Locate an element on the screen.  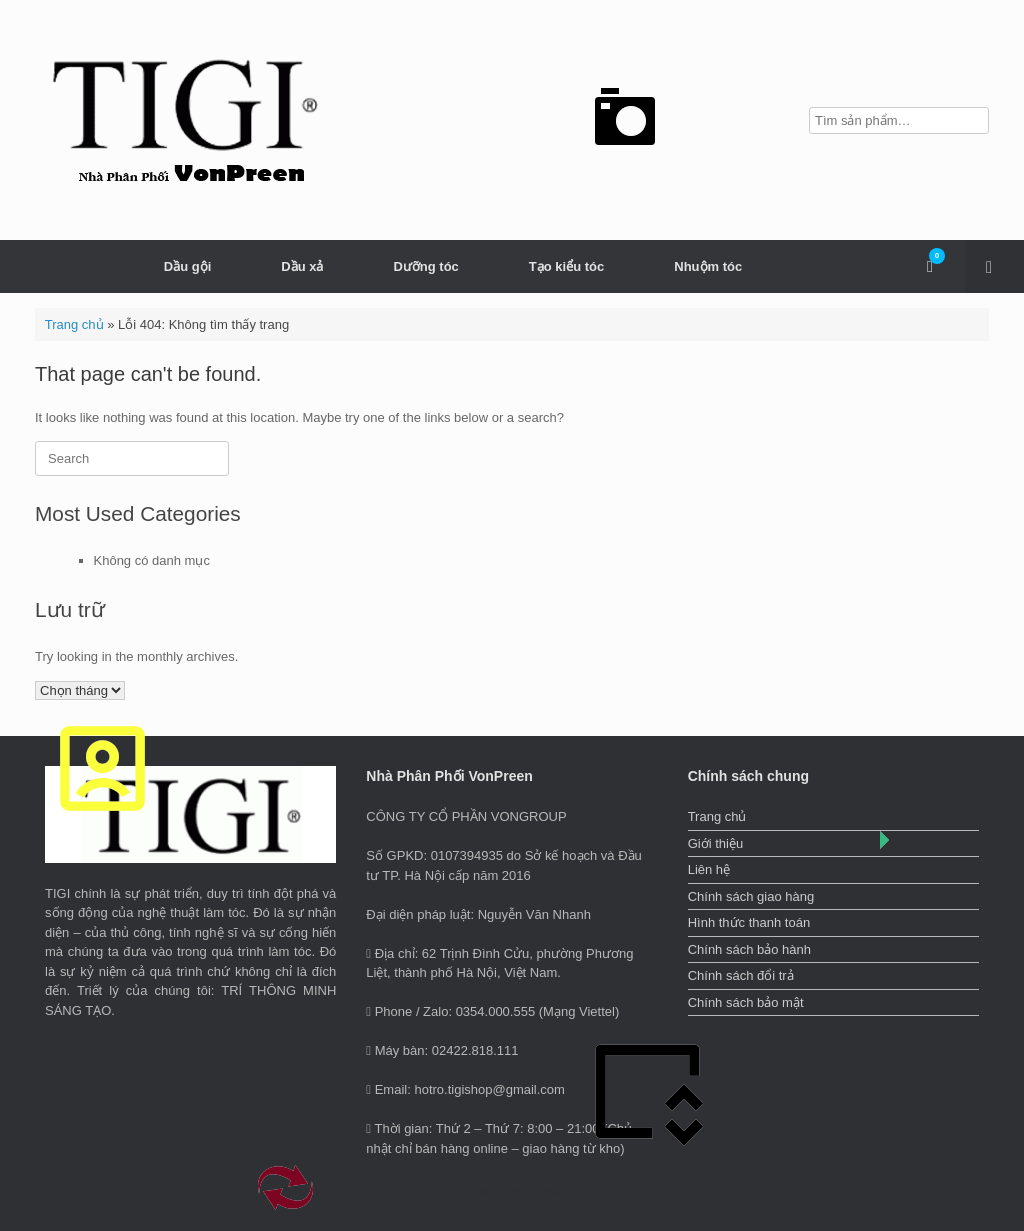
open a dropdown menu to select from options is located at coordinates (647, 1091).